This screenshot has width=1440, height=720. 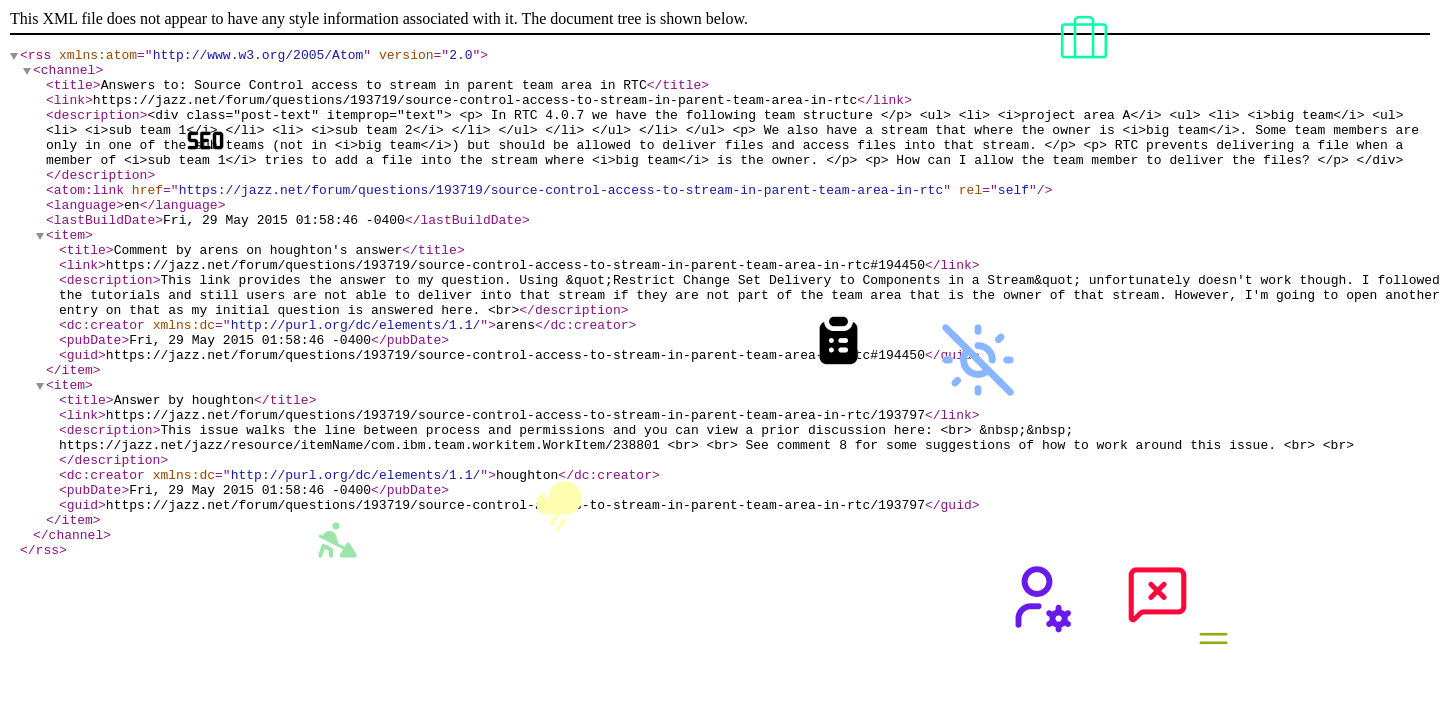 I want to click on disable light mode or brightness, so click(x=978, y=360).